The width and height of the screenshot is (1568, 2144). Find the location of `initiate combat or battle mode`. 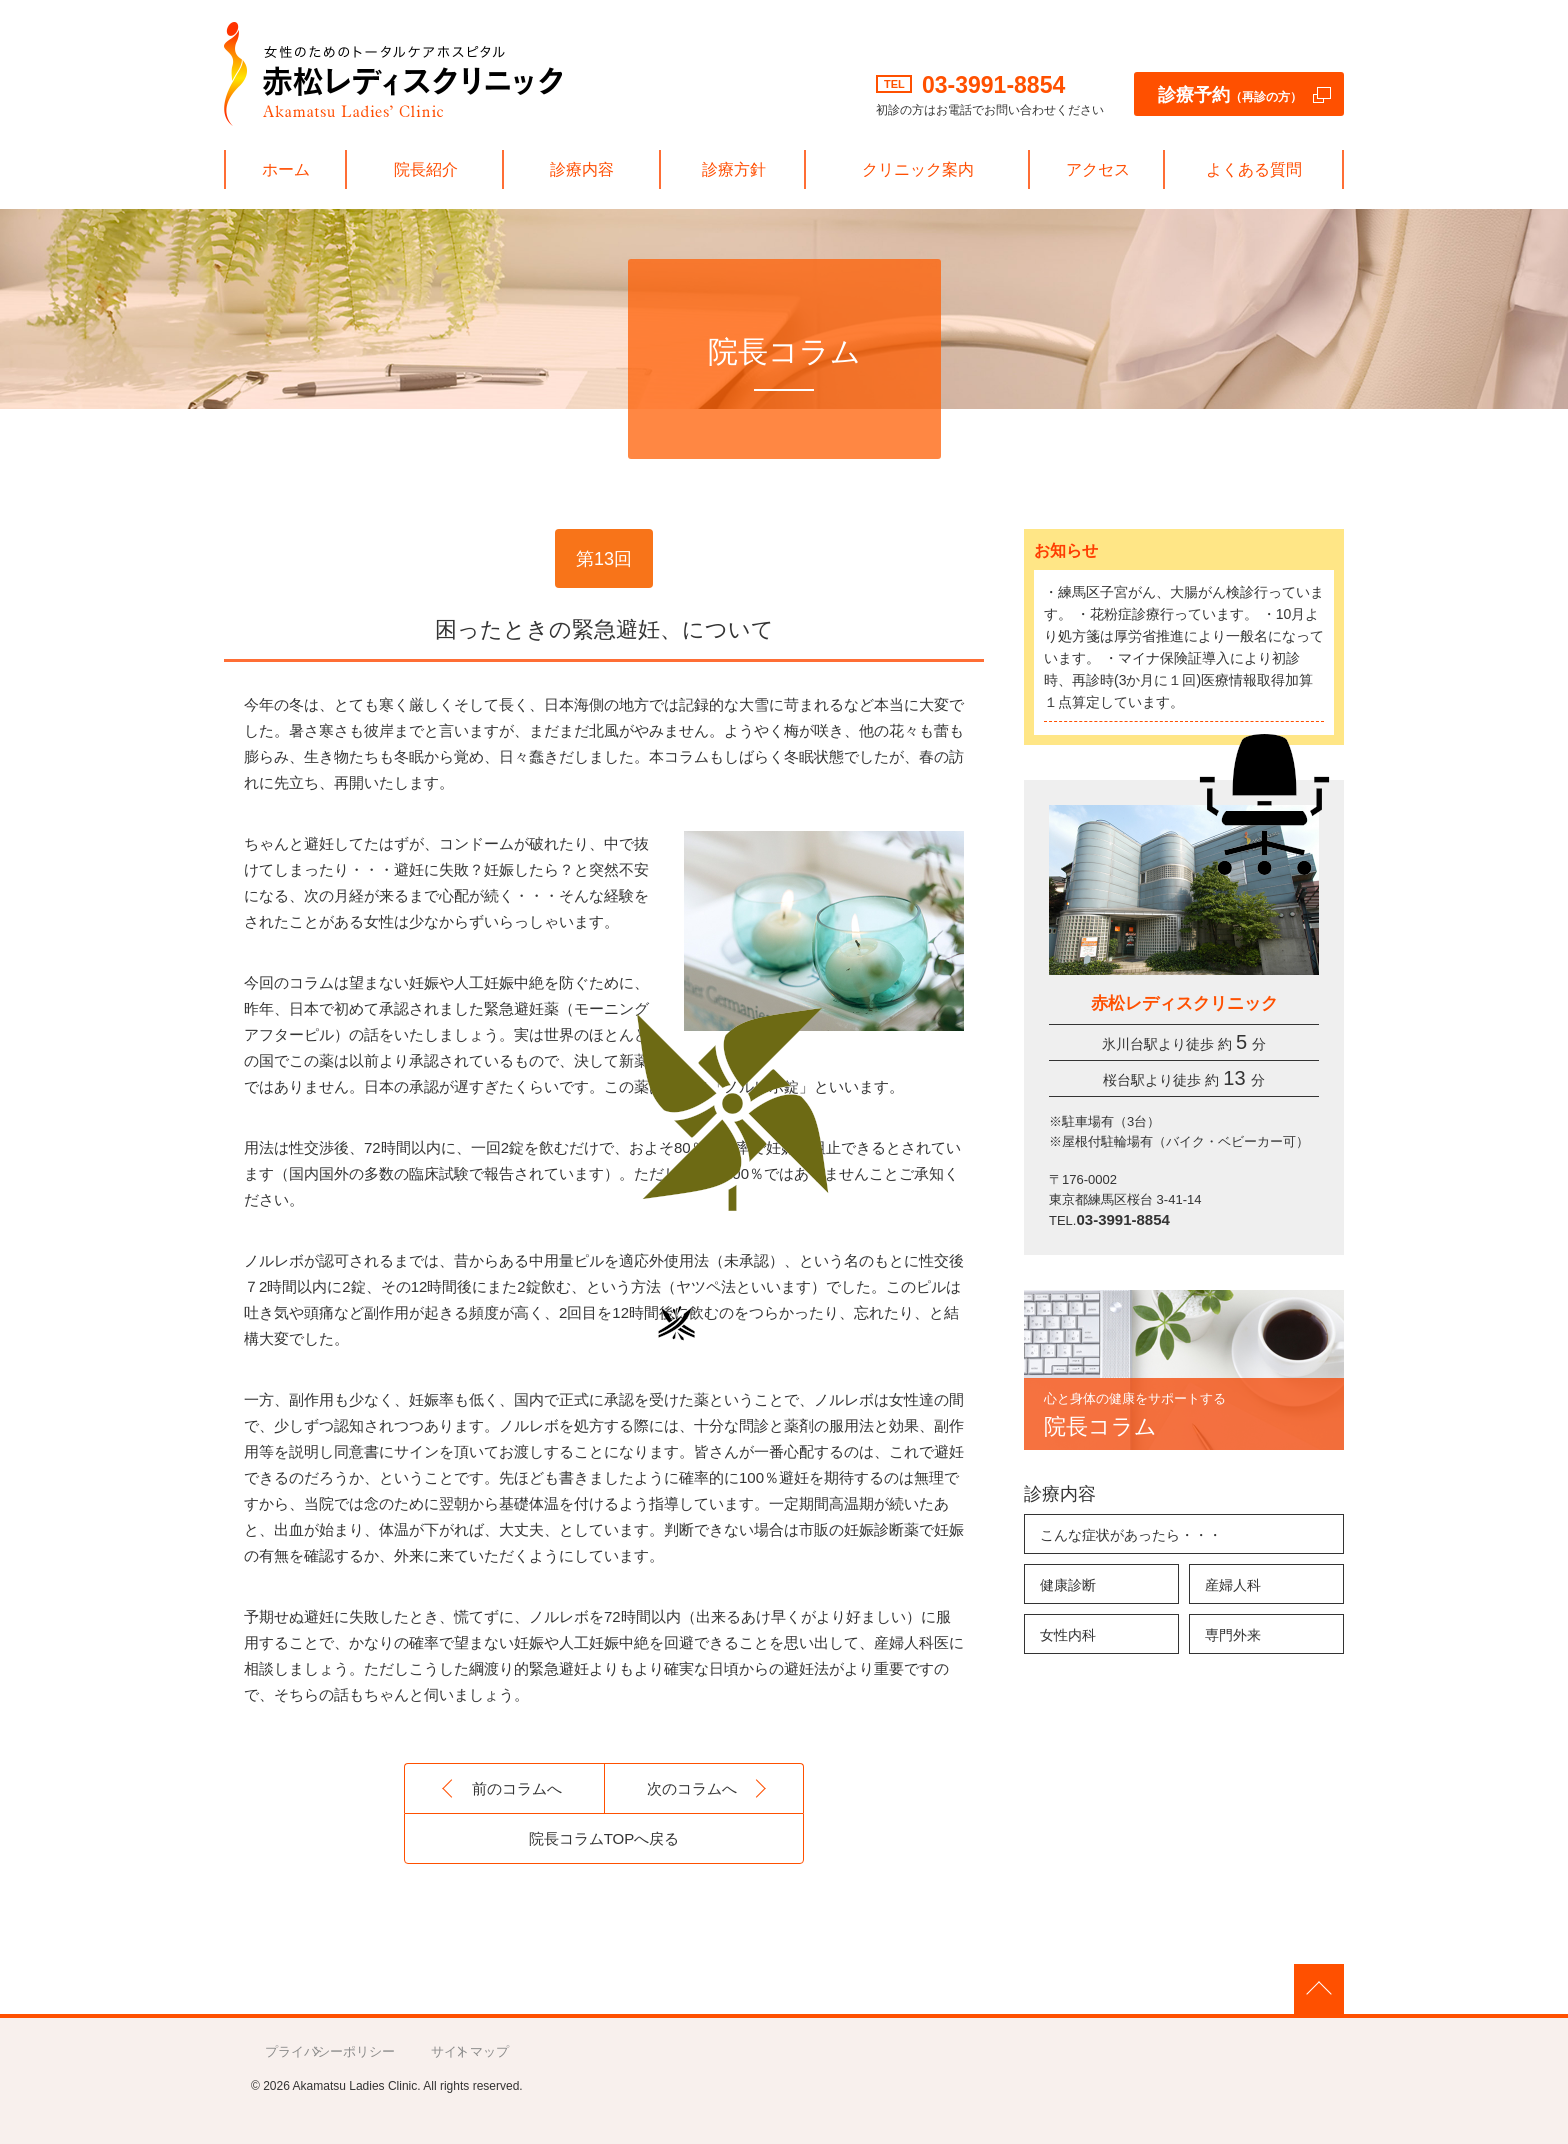

initiate combat or battle mode is located at coordinates (676, 1323).